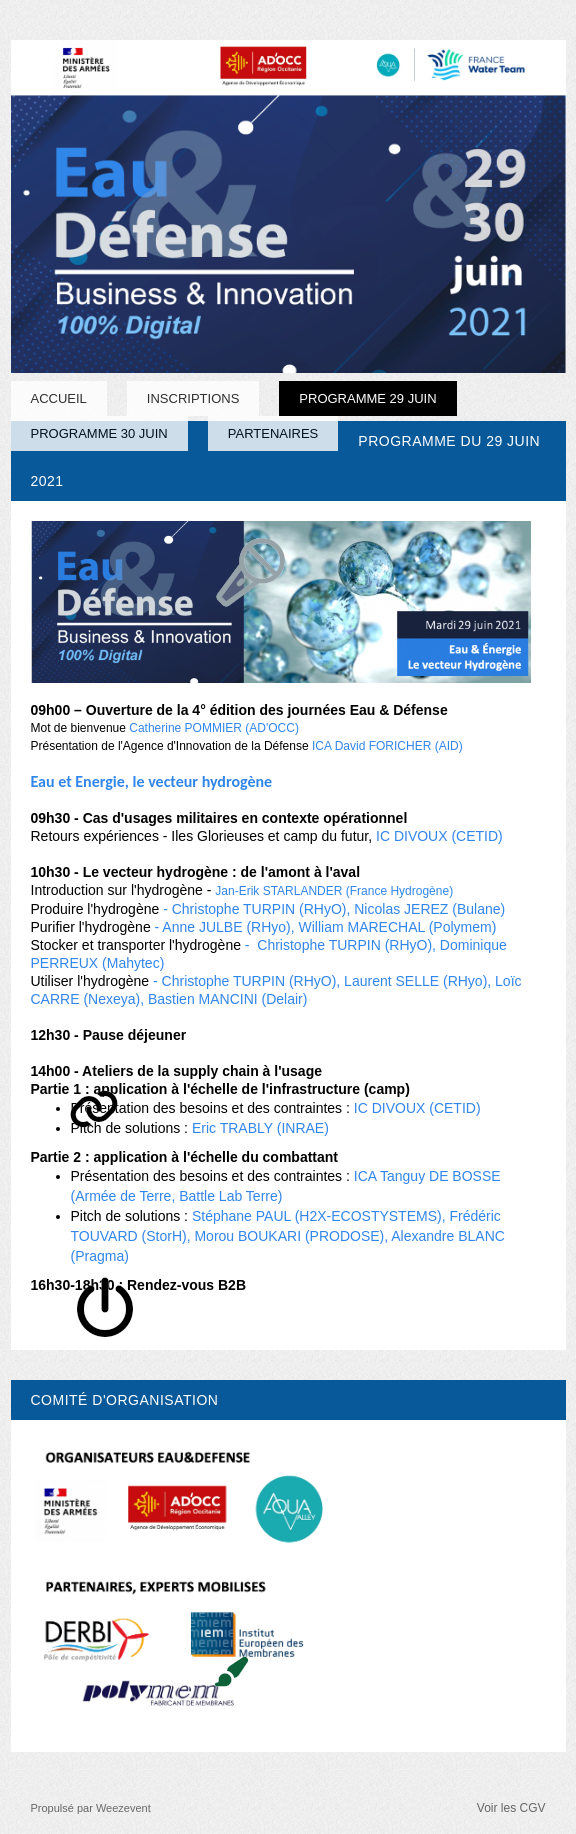  What do you see at coordinates (231, 1671) in the screenshot?
I see `access drawing or painting tools` at bounding box center [231, 1671].